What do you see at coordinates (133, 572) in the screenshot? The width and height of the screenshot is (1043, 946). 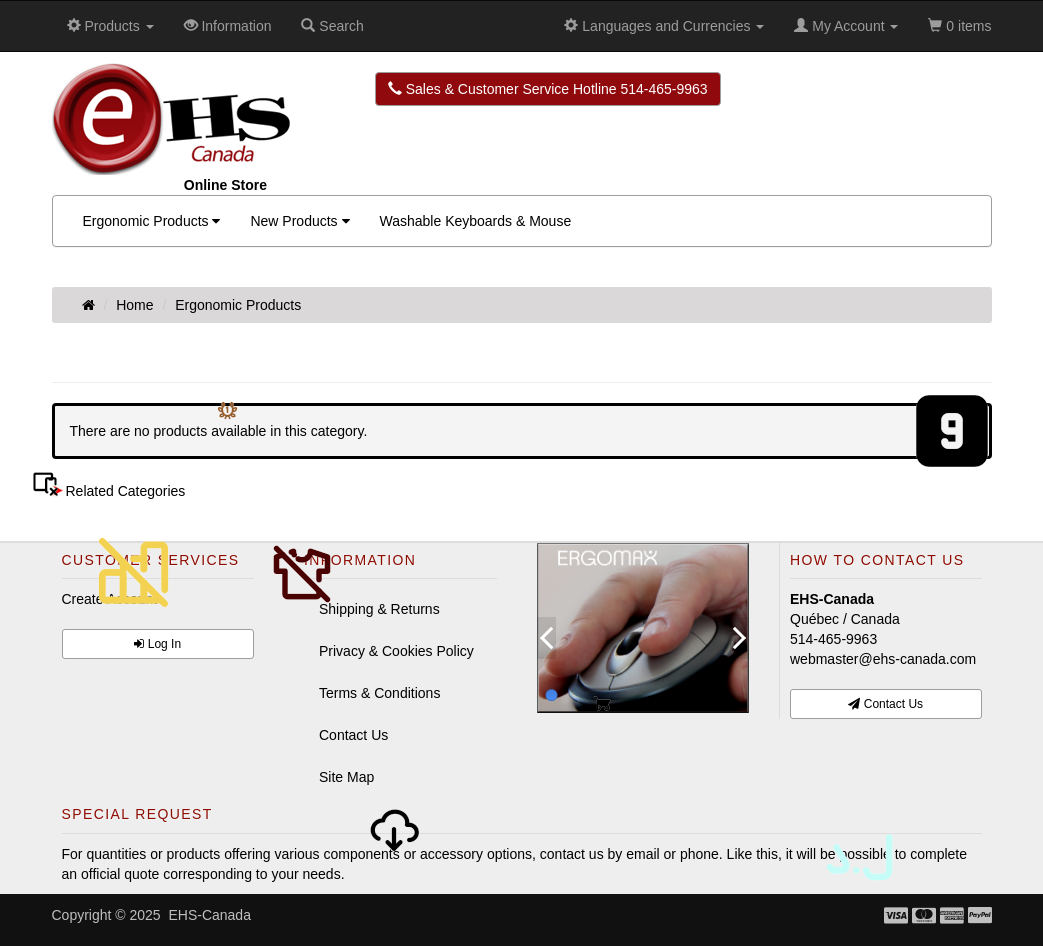 I see `disable chart or analytics view` at bounding box center [133, 572].